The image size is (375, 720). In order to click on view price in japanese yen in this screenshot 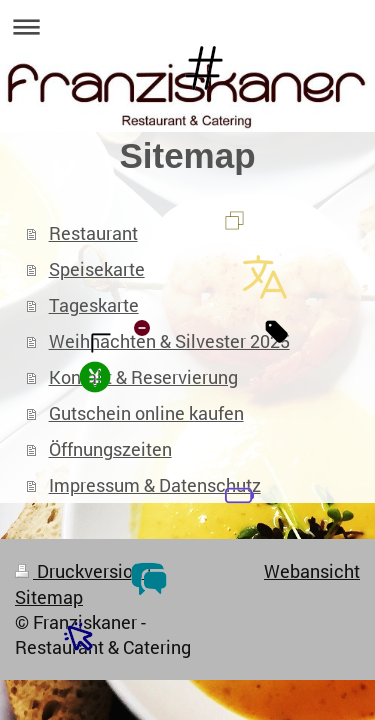, I will do `click(95, 377)`.